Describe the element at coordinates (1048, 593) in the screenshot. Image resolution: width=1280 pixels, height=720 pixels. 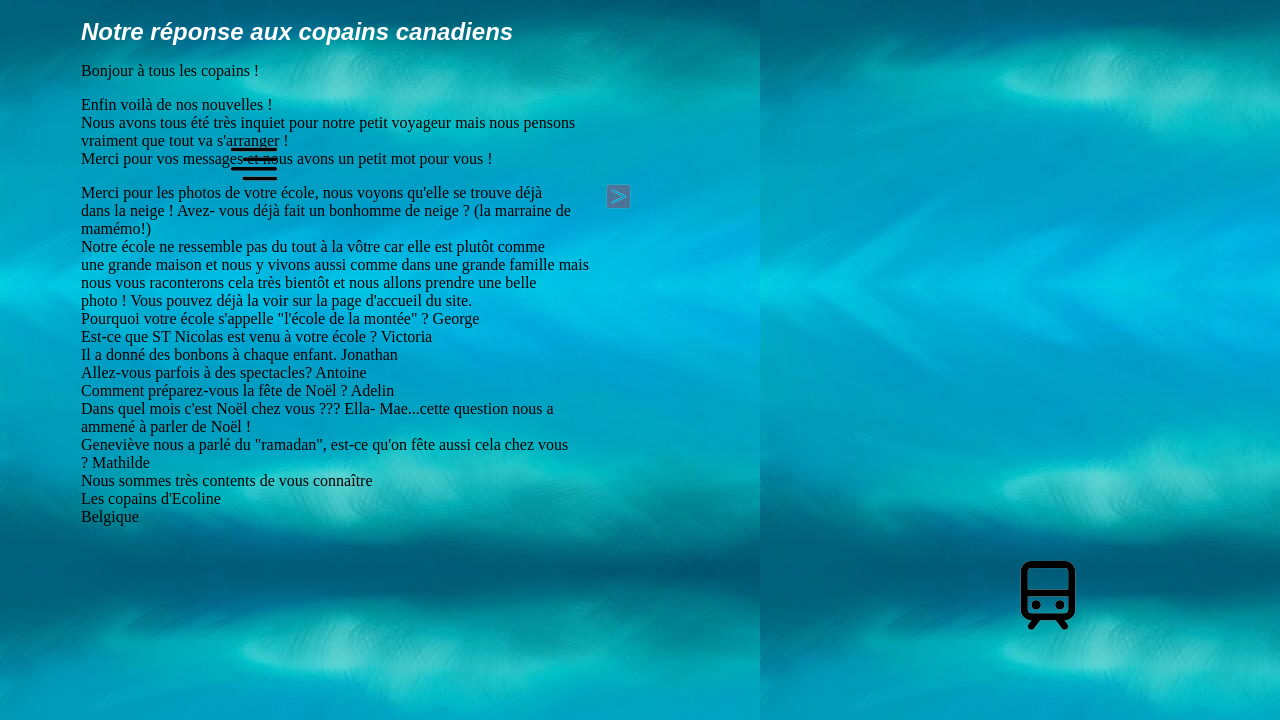
I see `view train schedules or rail services` at that location.